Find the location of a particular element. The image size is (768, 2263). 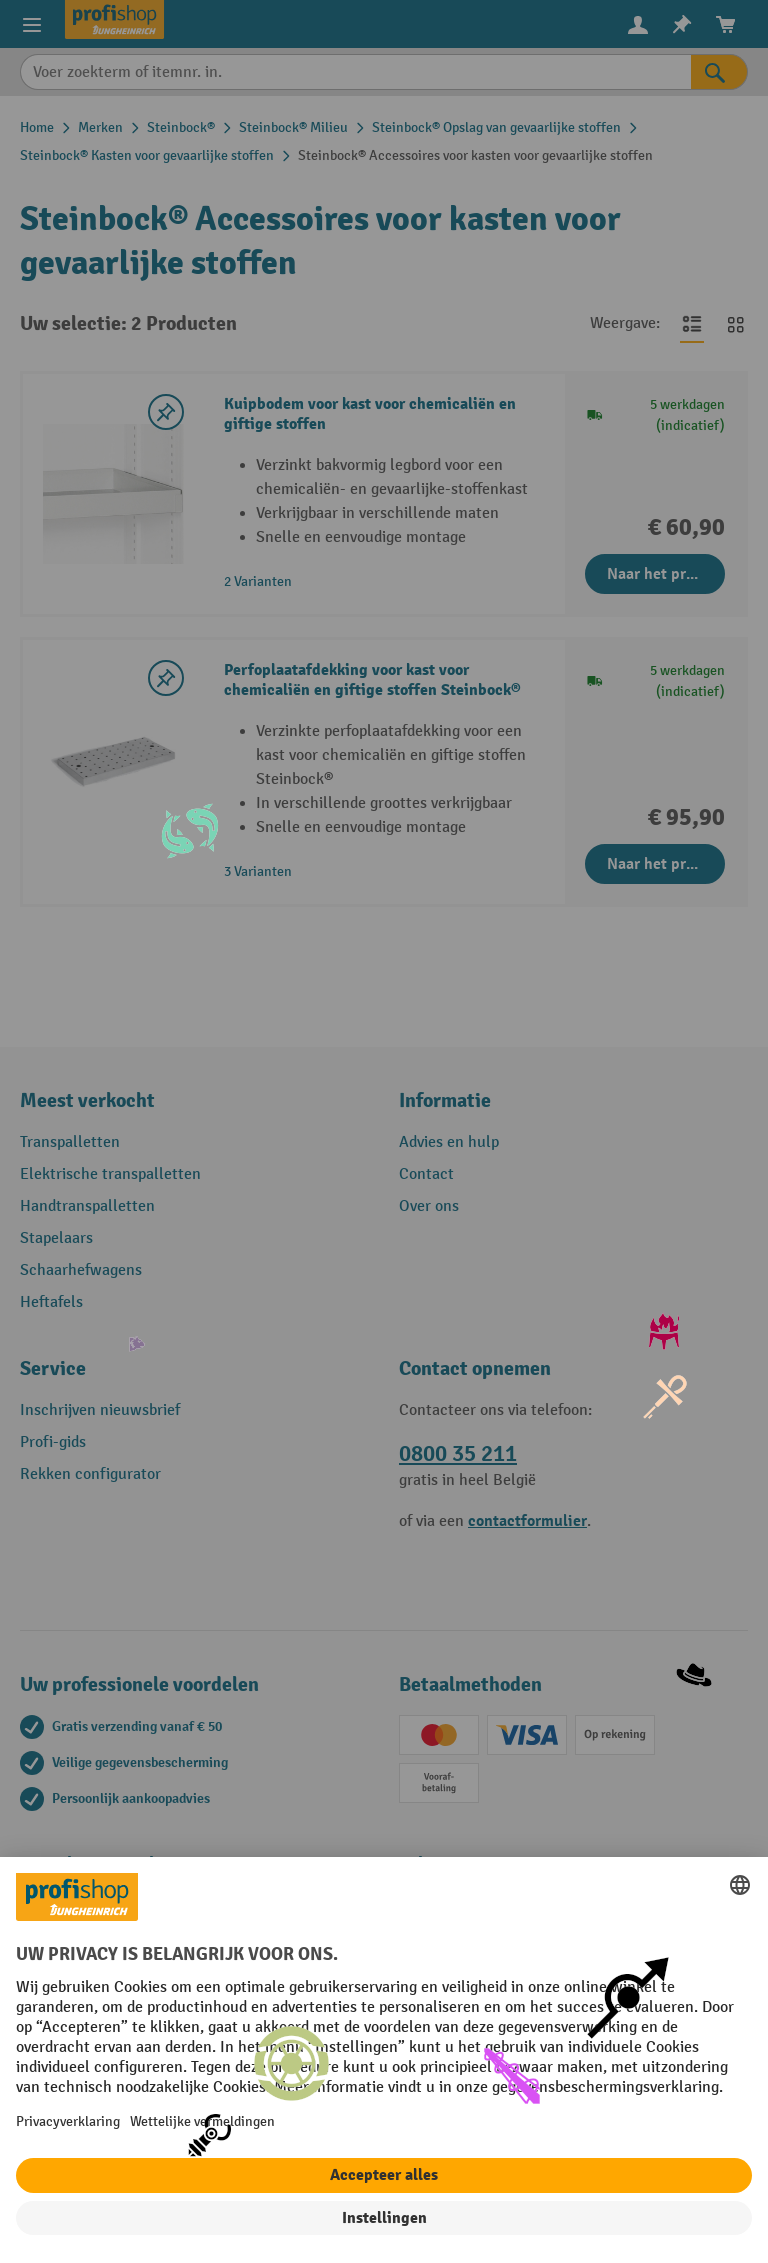

indicates a cycling or refresh process in a fishing game is located at coordinates (190, 831).